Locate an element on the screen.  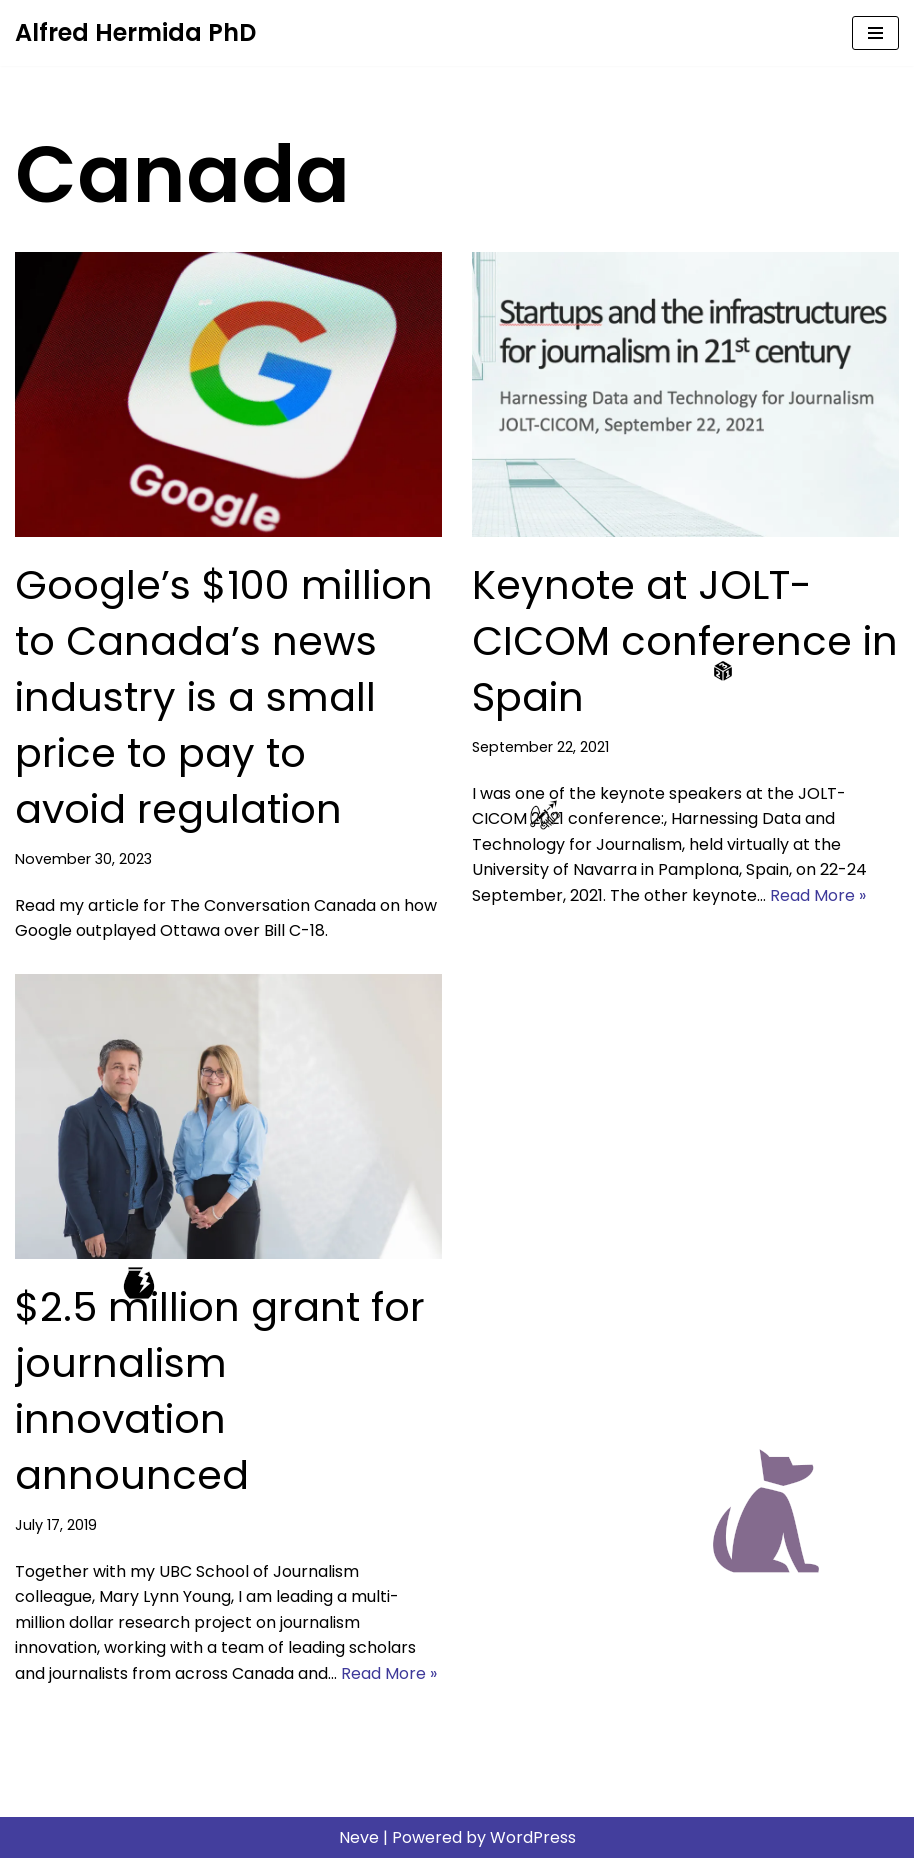
roll dice or randomize selection is located at coordinates (723, 671).